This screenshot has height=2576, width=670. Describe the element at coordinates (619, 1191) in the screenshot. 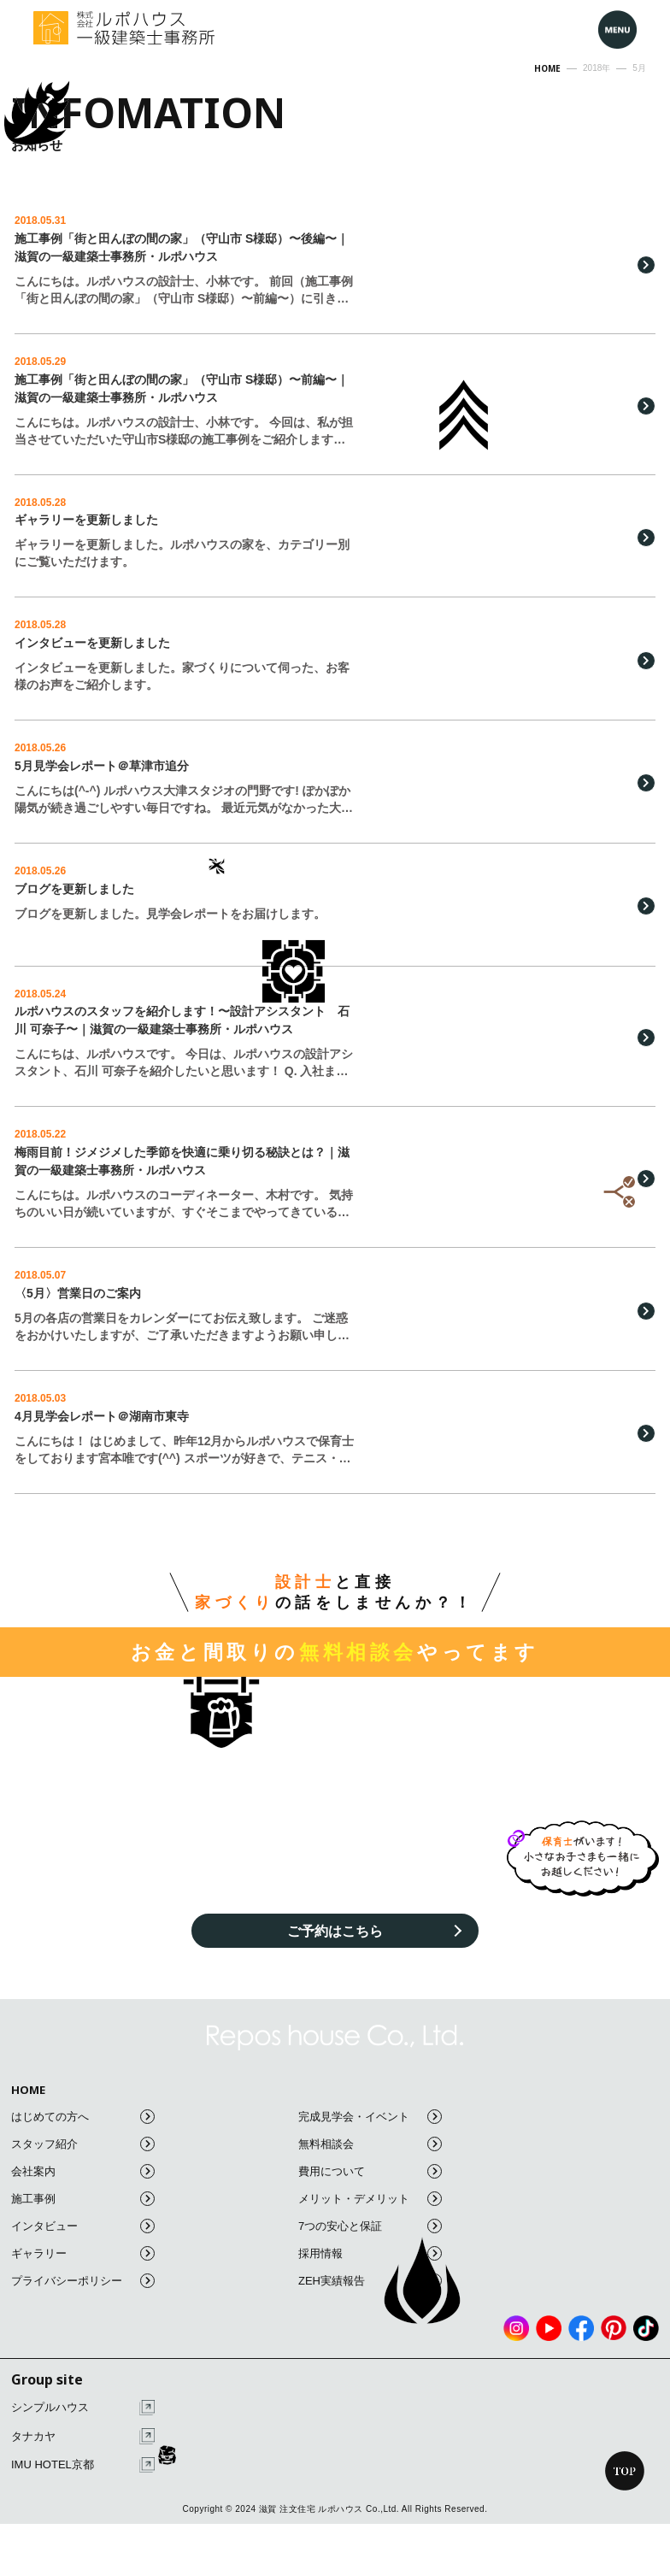

I see `select between multiple options` at that location.